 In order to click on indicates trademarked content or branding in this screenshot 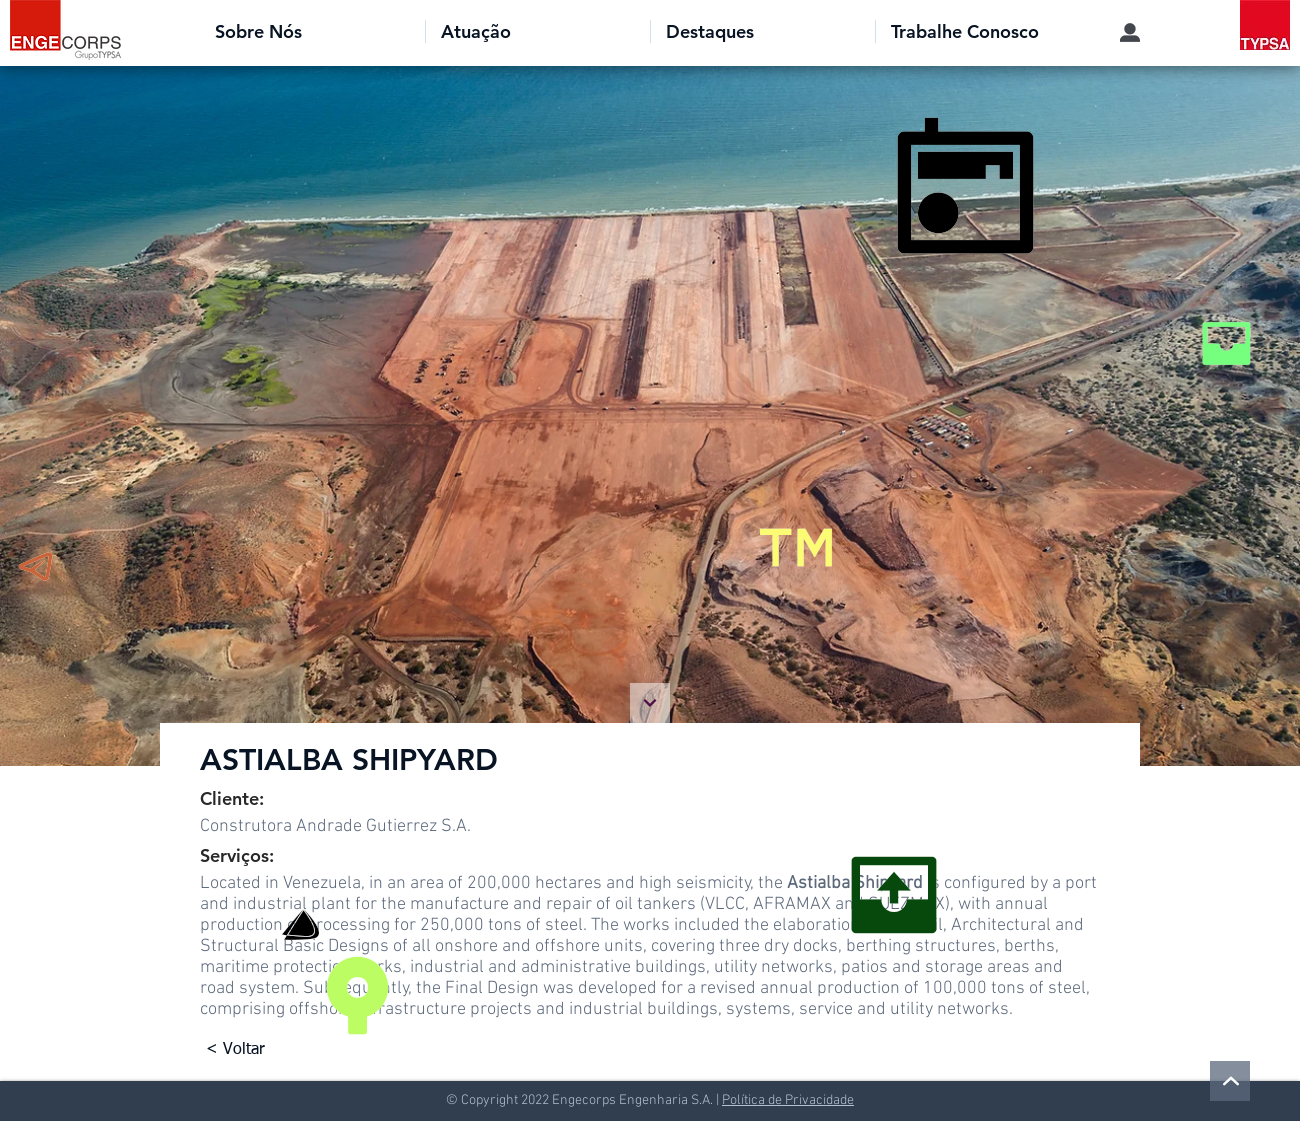, I will do `click(797, 547)`.